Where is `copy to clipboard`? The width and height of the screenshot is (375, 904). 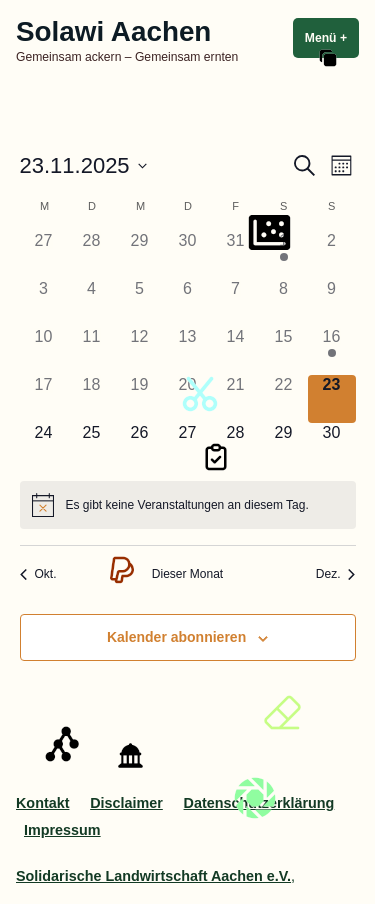 copy to clipboard is located at coordinates (328, 58).